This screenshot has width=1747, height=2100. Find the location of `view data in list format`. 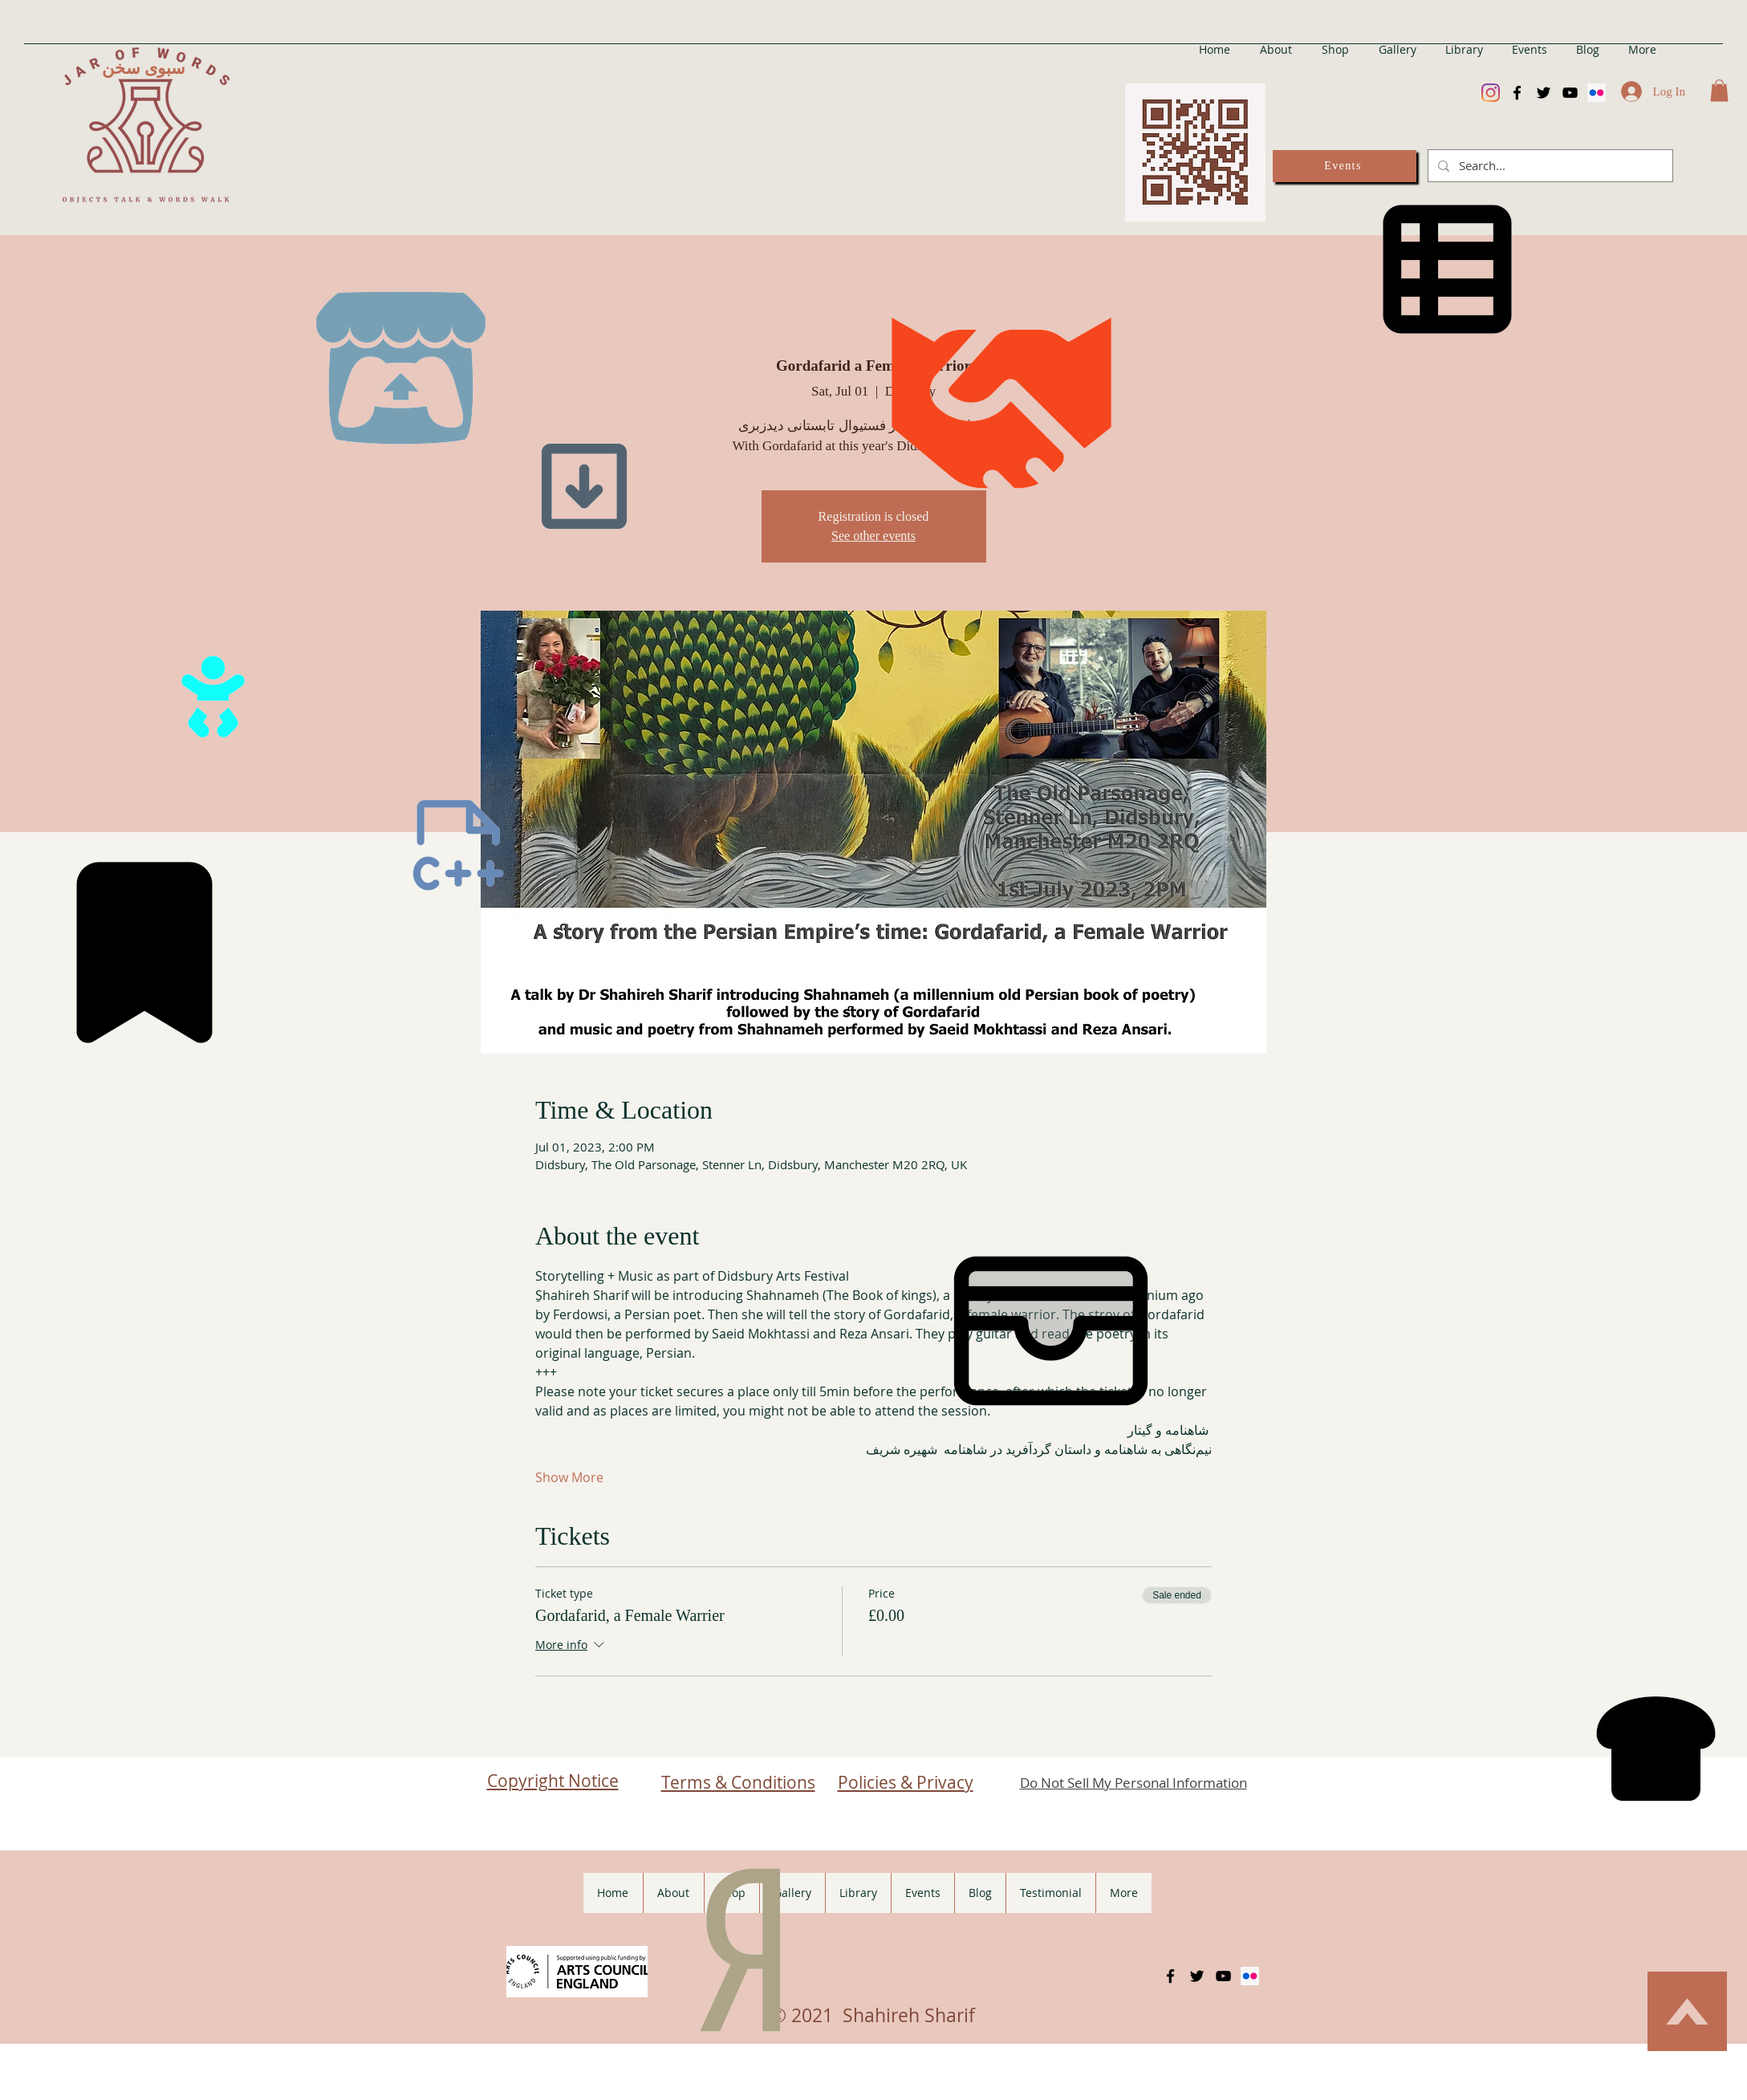

view data in list format is located at coordinates (1447, 269).